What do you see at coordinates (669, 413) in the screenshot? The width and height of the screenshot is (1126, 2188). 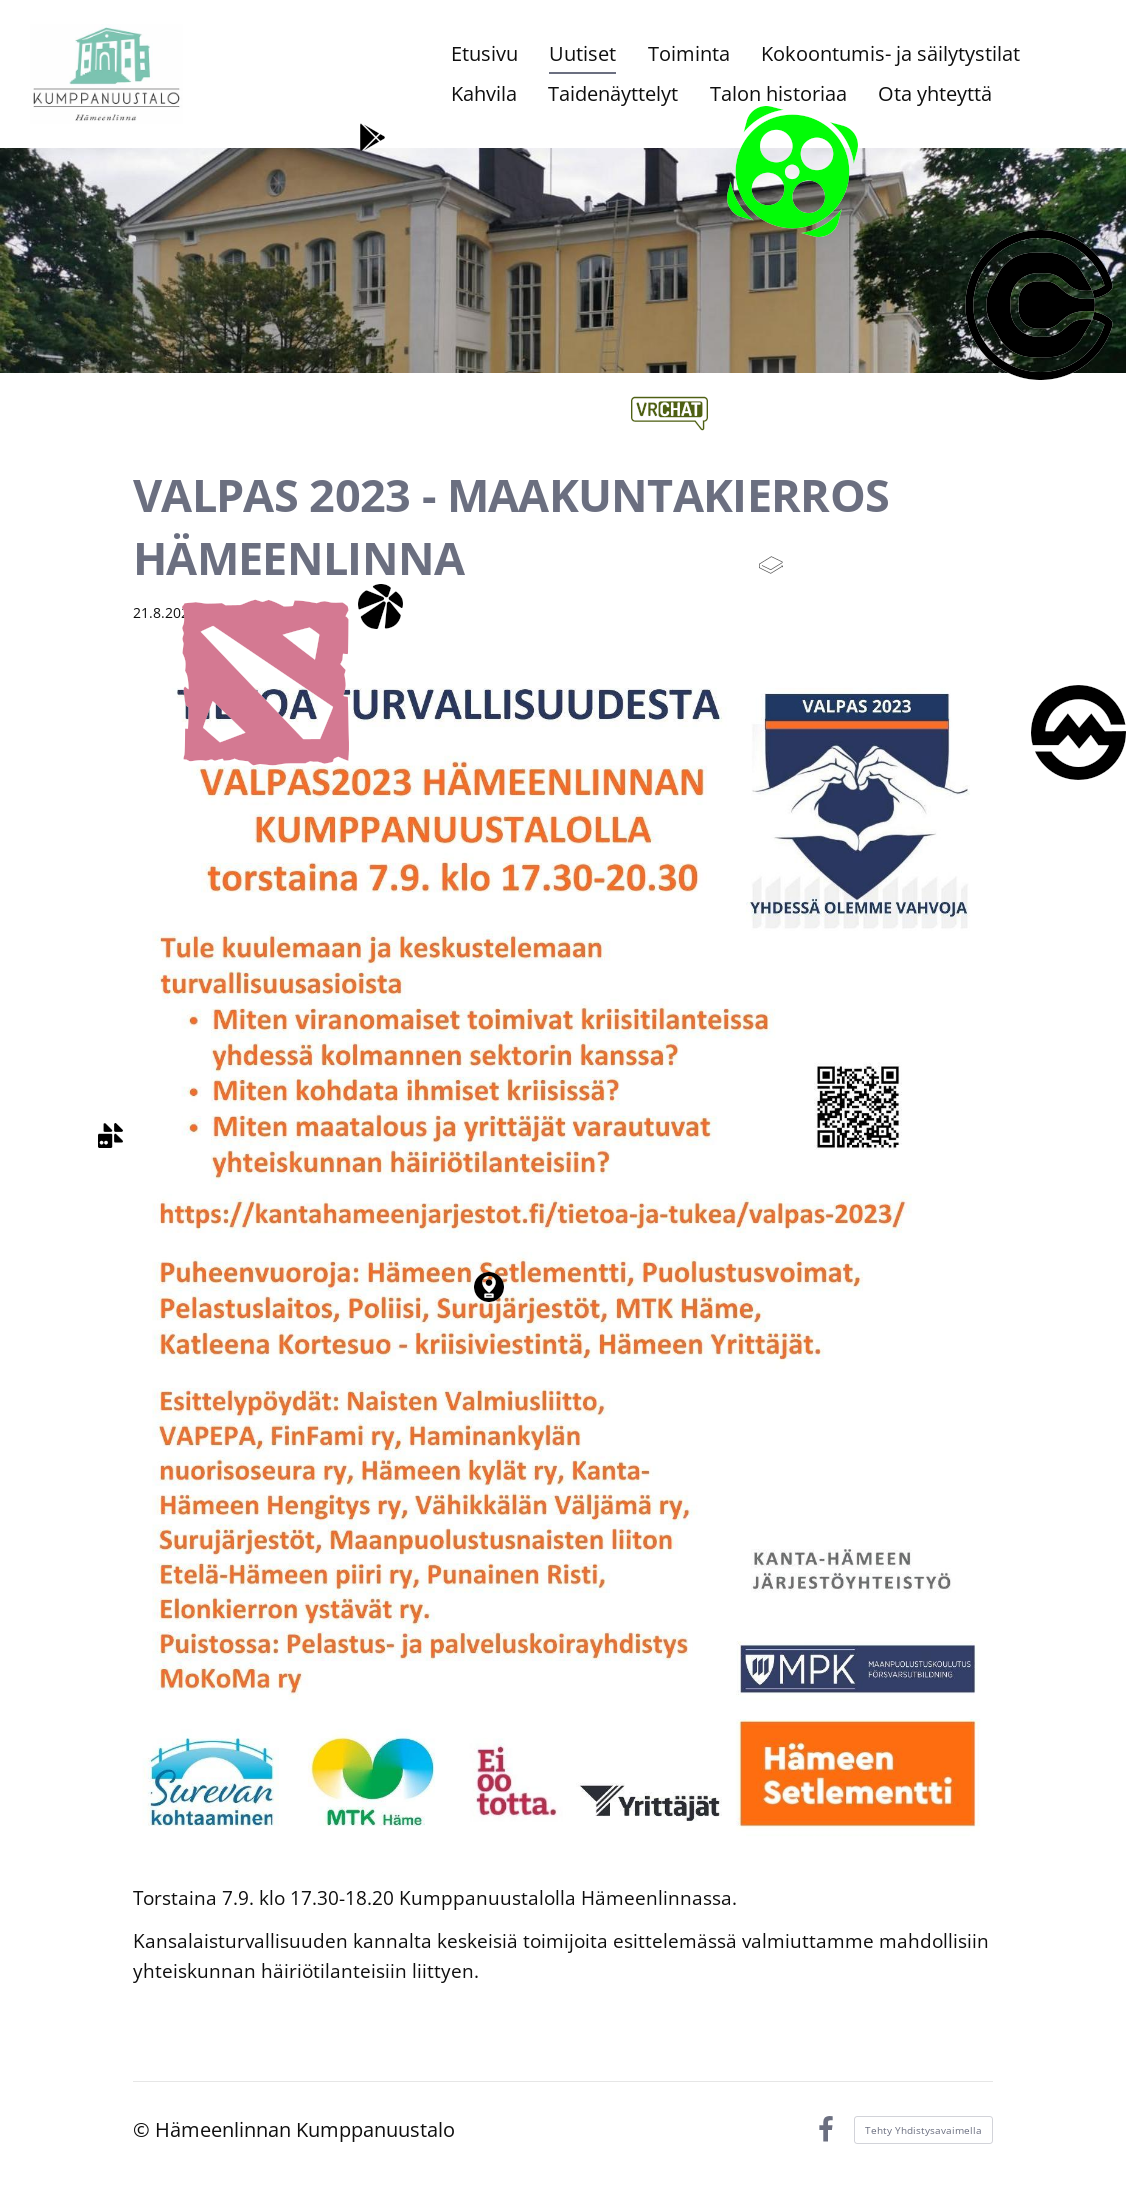 I see `open the VRChat app` at bounding box center [669, 413].